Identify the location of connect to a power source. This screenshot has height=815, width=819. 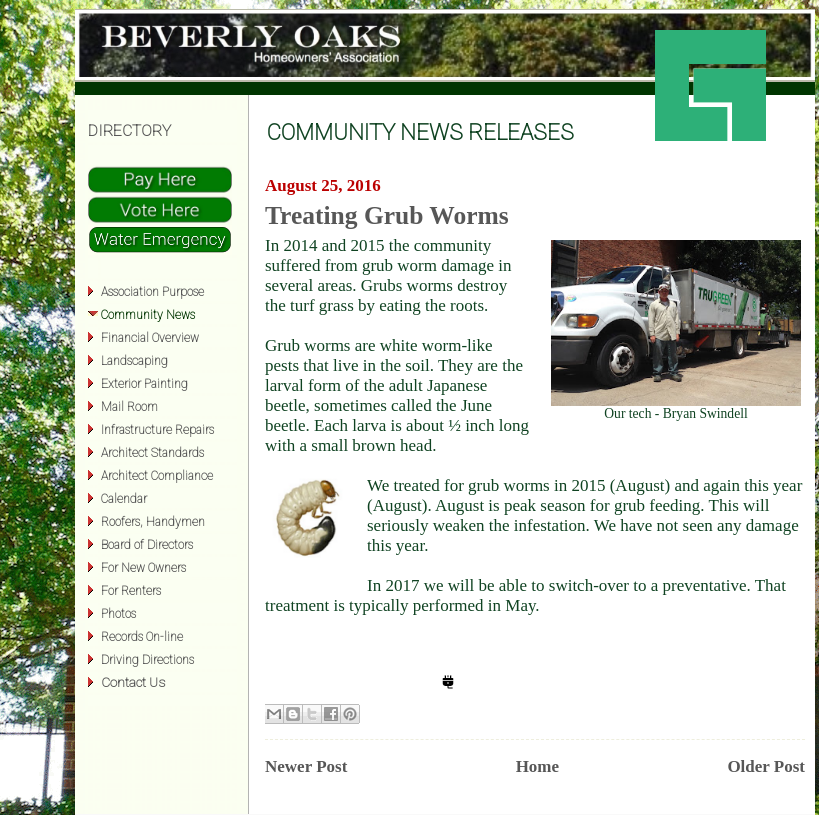
(448, 682).